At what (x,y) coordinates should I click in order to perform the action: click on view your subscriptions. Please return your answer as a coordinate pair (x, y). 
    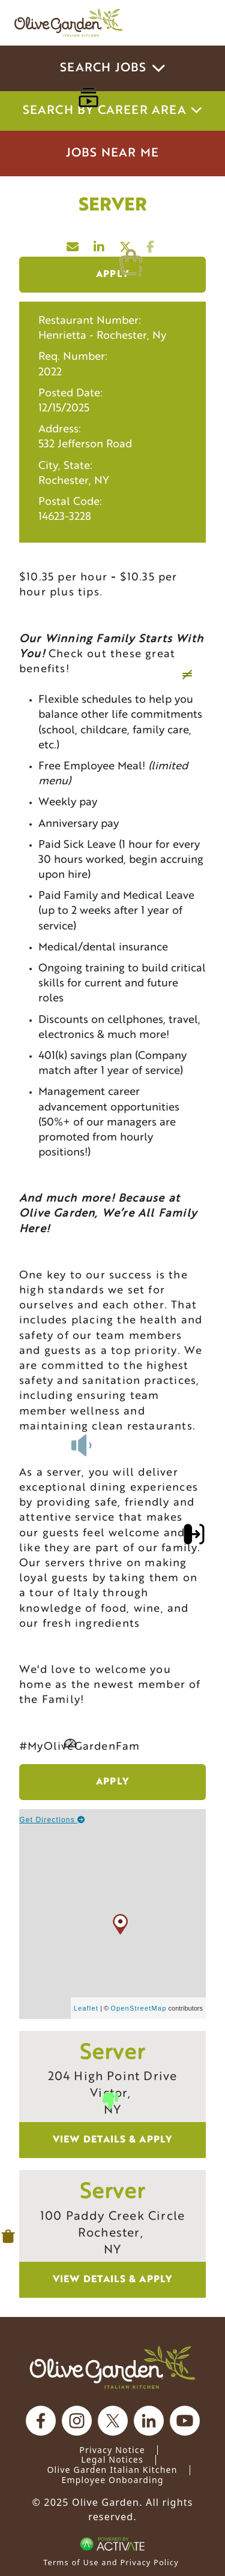
    Looking at the image, I should click on (88, 97).